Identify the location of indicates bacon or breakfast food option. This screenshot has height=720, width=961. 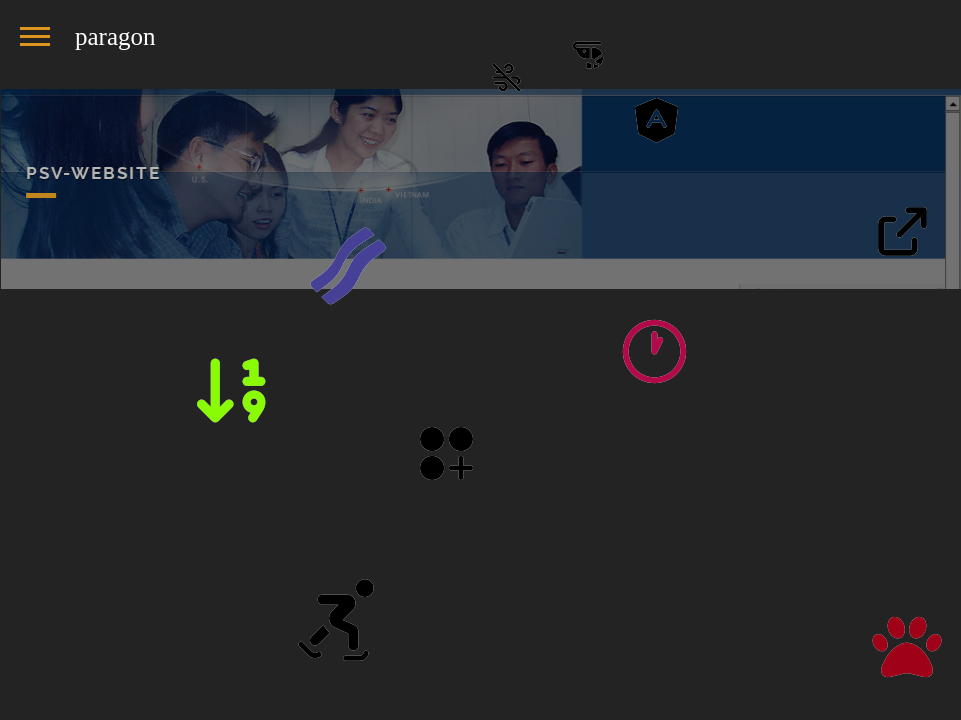
(348, 266).